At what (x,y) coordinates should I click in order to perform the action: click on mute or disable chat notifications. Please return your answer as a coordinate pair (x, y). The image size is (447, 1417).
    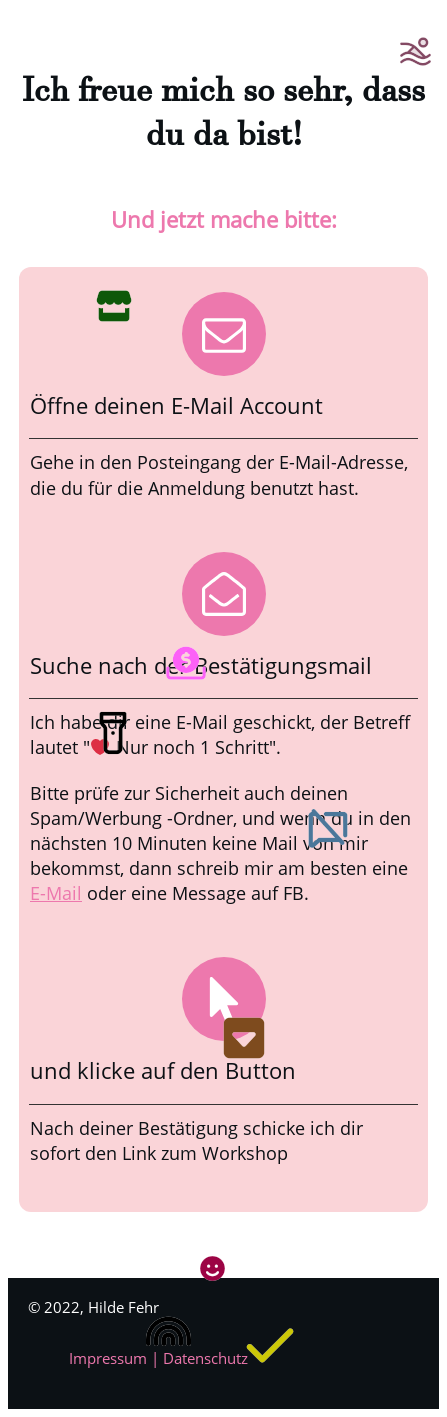
    Looking at the image, I should click on (328, 827).